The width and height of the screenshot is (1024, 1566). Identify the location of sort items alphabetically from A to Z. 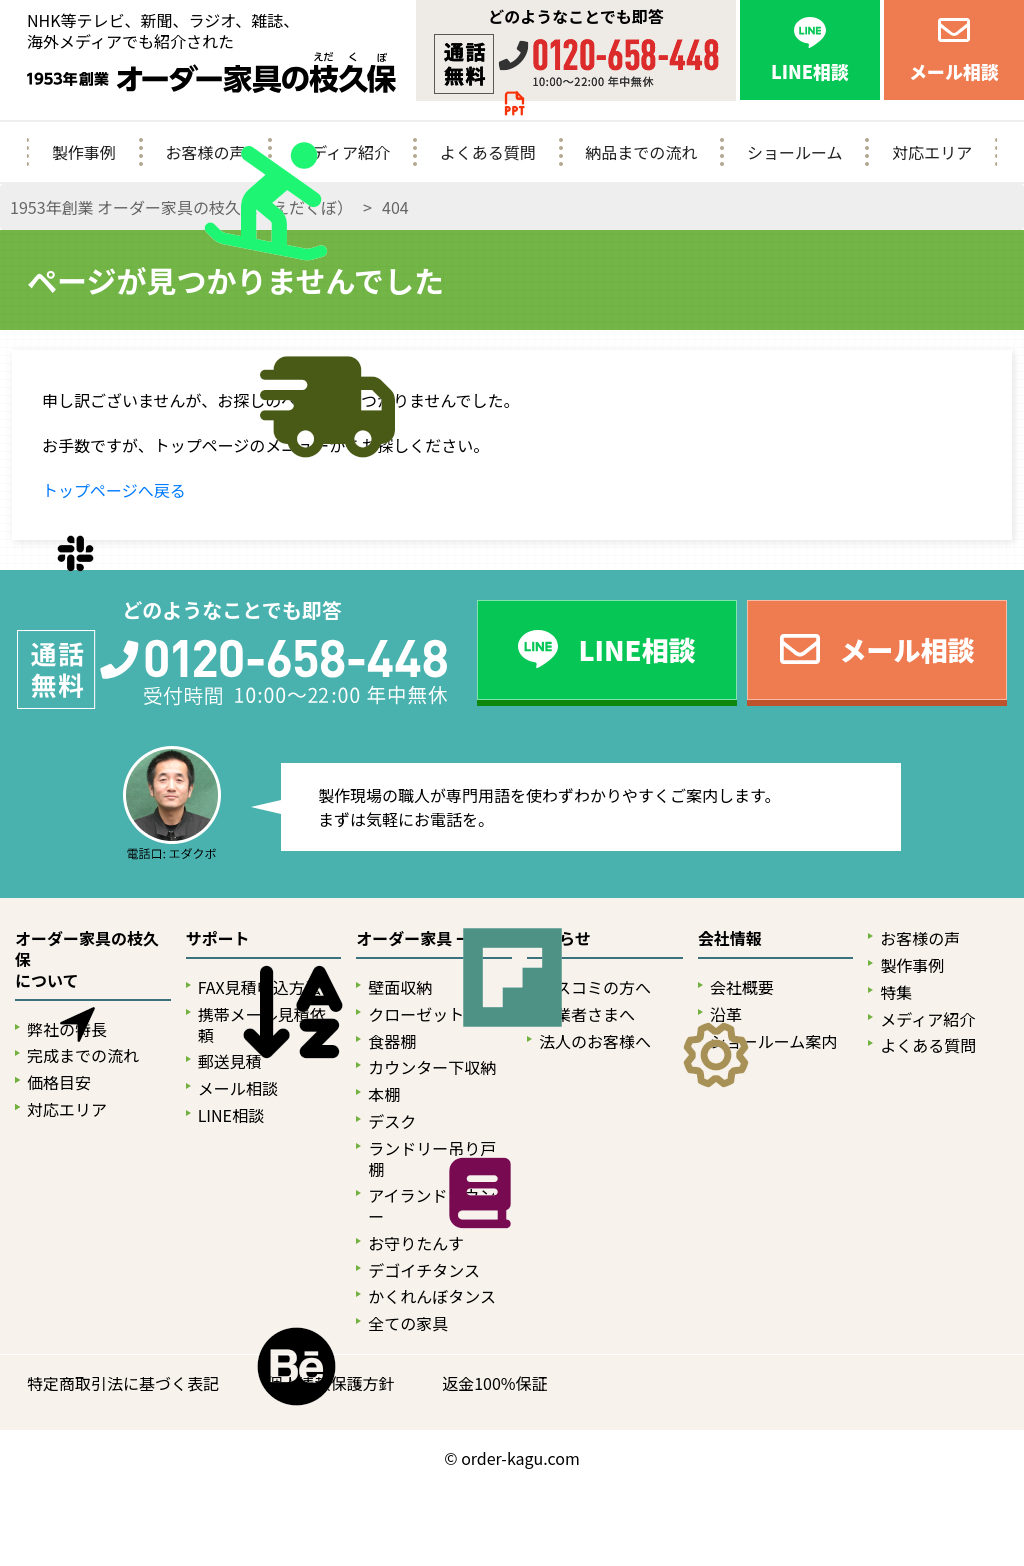
(293, 1012).